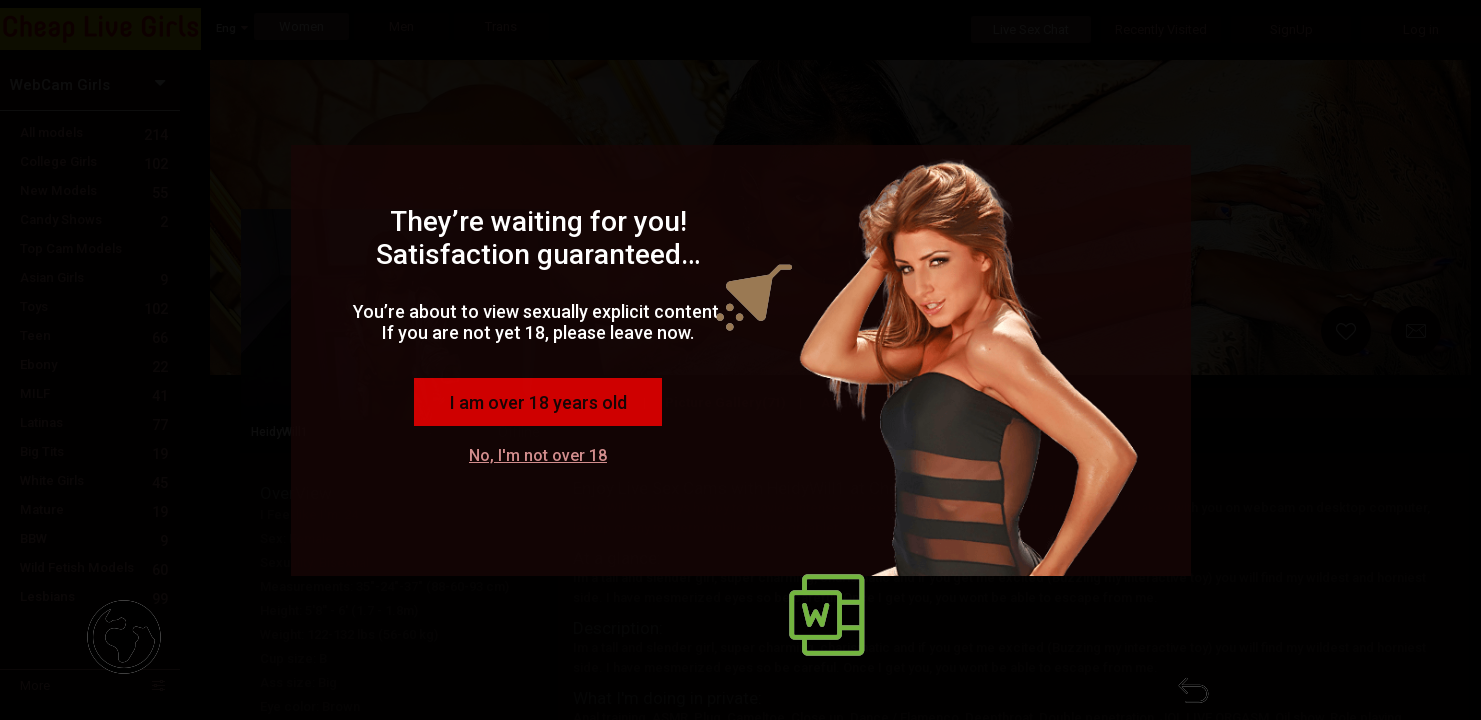  I want to click on switch to international or global settings, so click(124, 637).